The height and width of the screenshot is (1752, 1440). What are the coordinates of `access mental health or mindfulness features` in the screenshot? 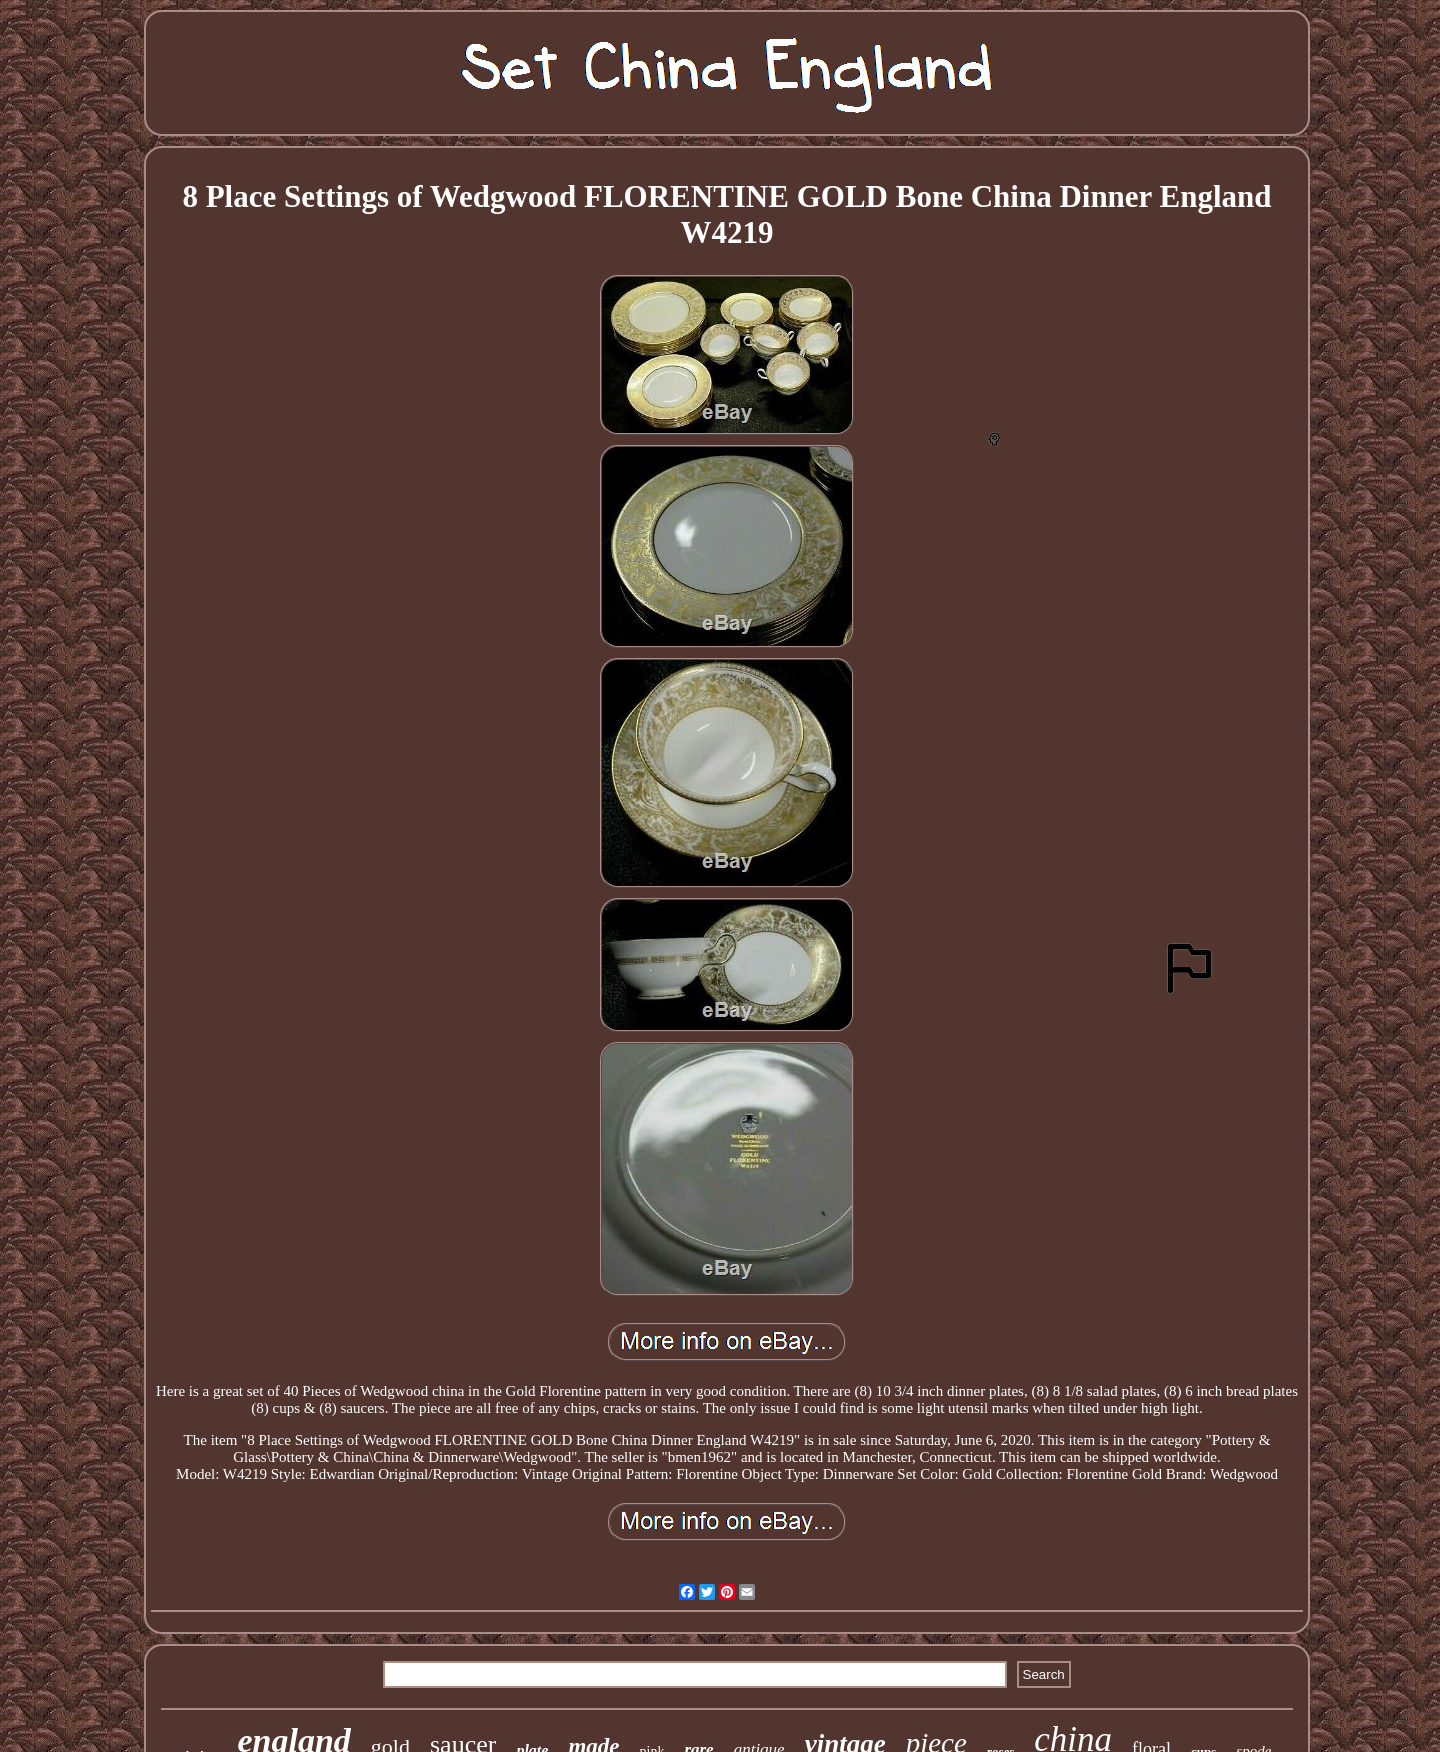 It's located at (994, 439).